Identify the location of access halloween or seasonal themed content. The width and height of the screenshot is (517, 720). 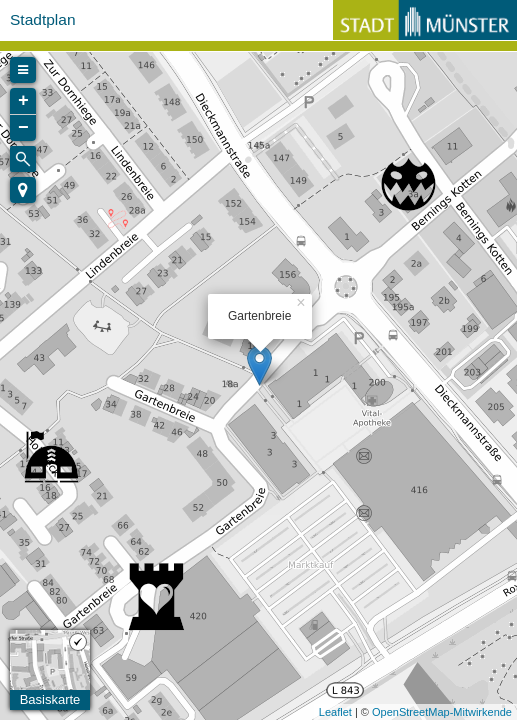
(408, 185).